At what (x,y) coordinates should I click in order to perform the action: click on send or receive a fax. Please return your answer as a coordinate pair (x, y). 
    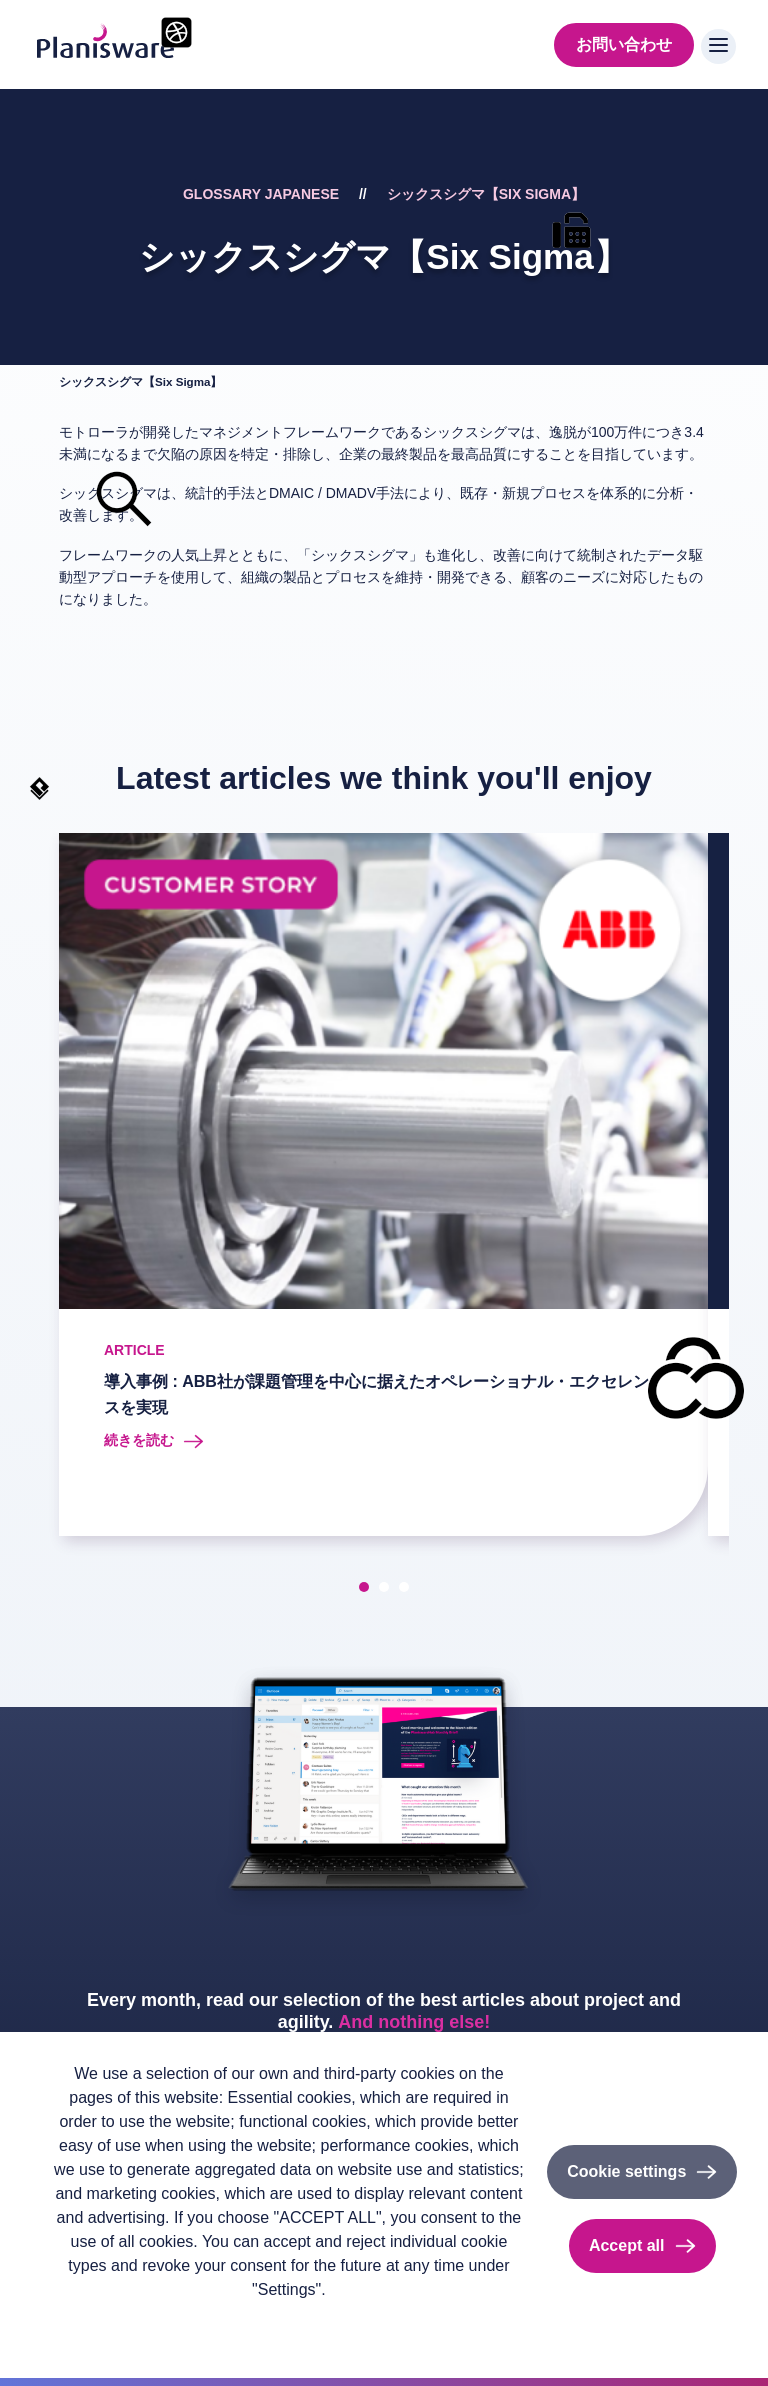
    Looking at the image, I should click on (571, 231).